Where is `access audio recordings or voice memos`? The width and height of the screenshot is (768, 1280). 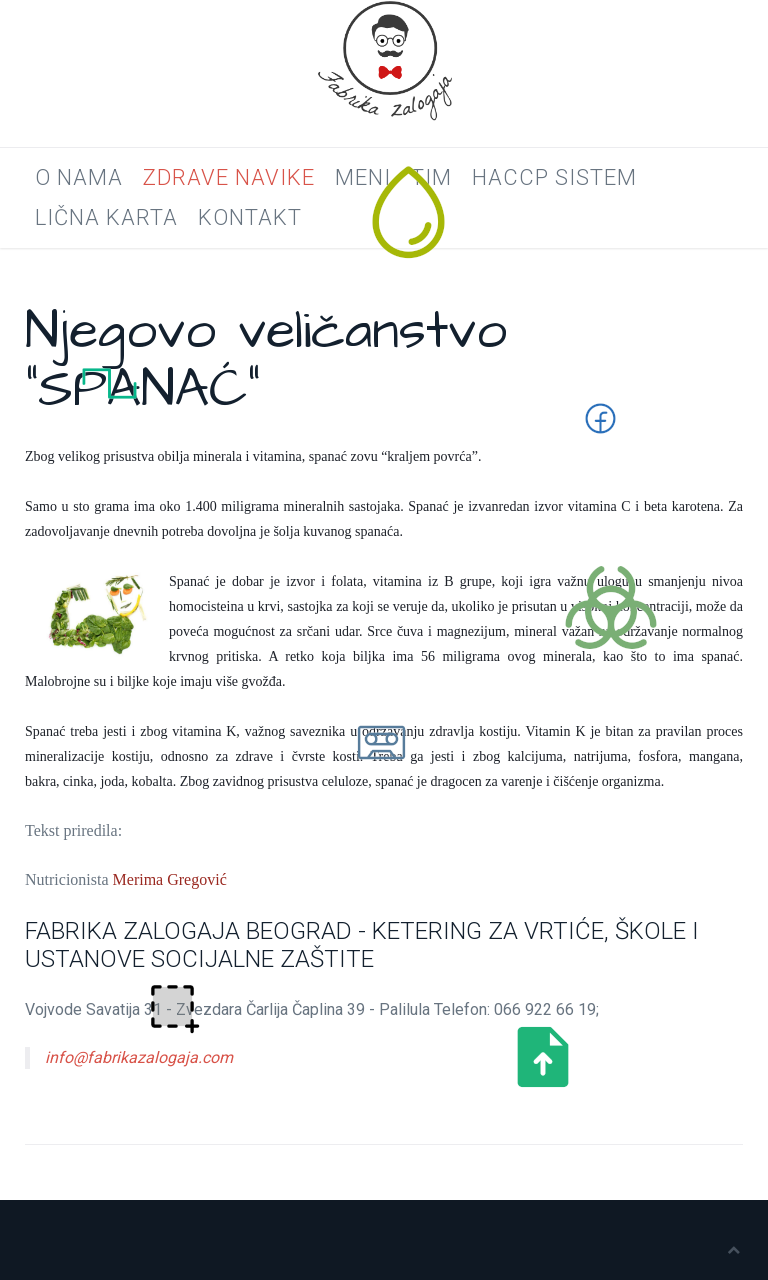
access audio recordings or voice memos is located at coordinates (381, 742).